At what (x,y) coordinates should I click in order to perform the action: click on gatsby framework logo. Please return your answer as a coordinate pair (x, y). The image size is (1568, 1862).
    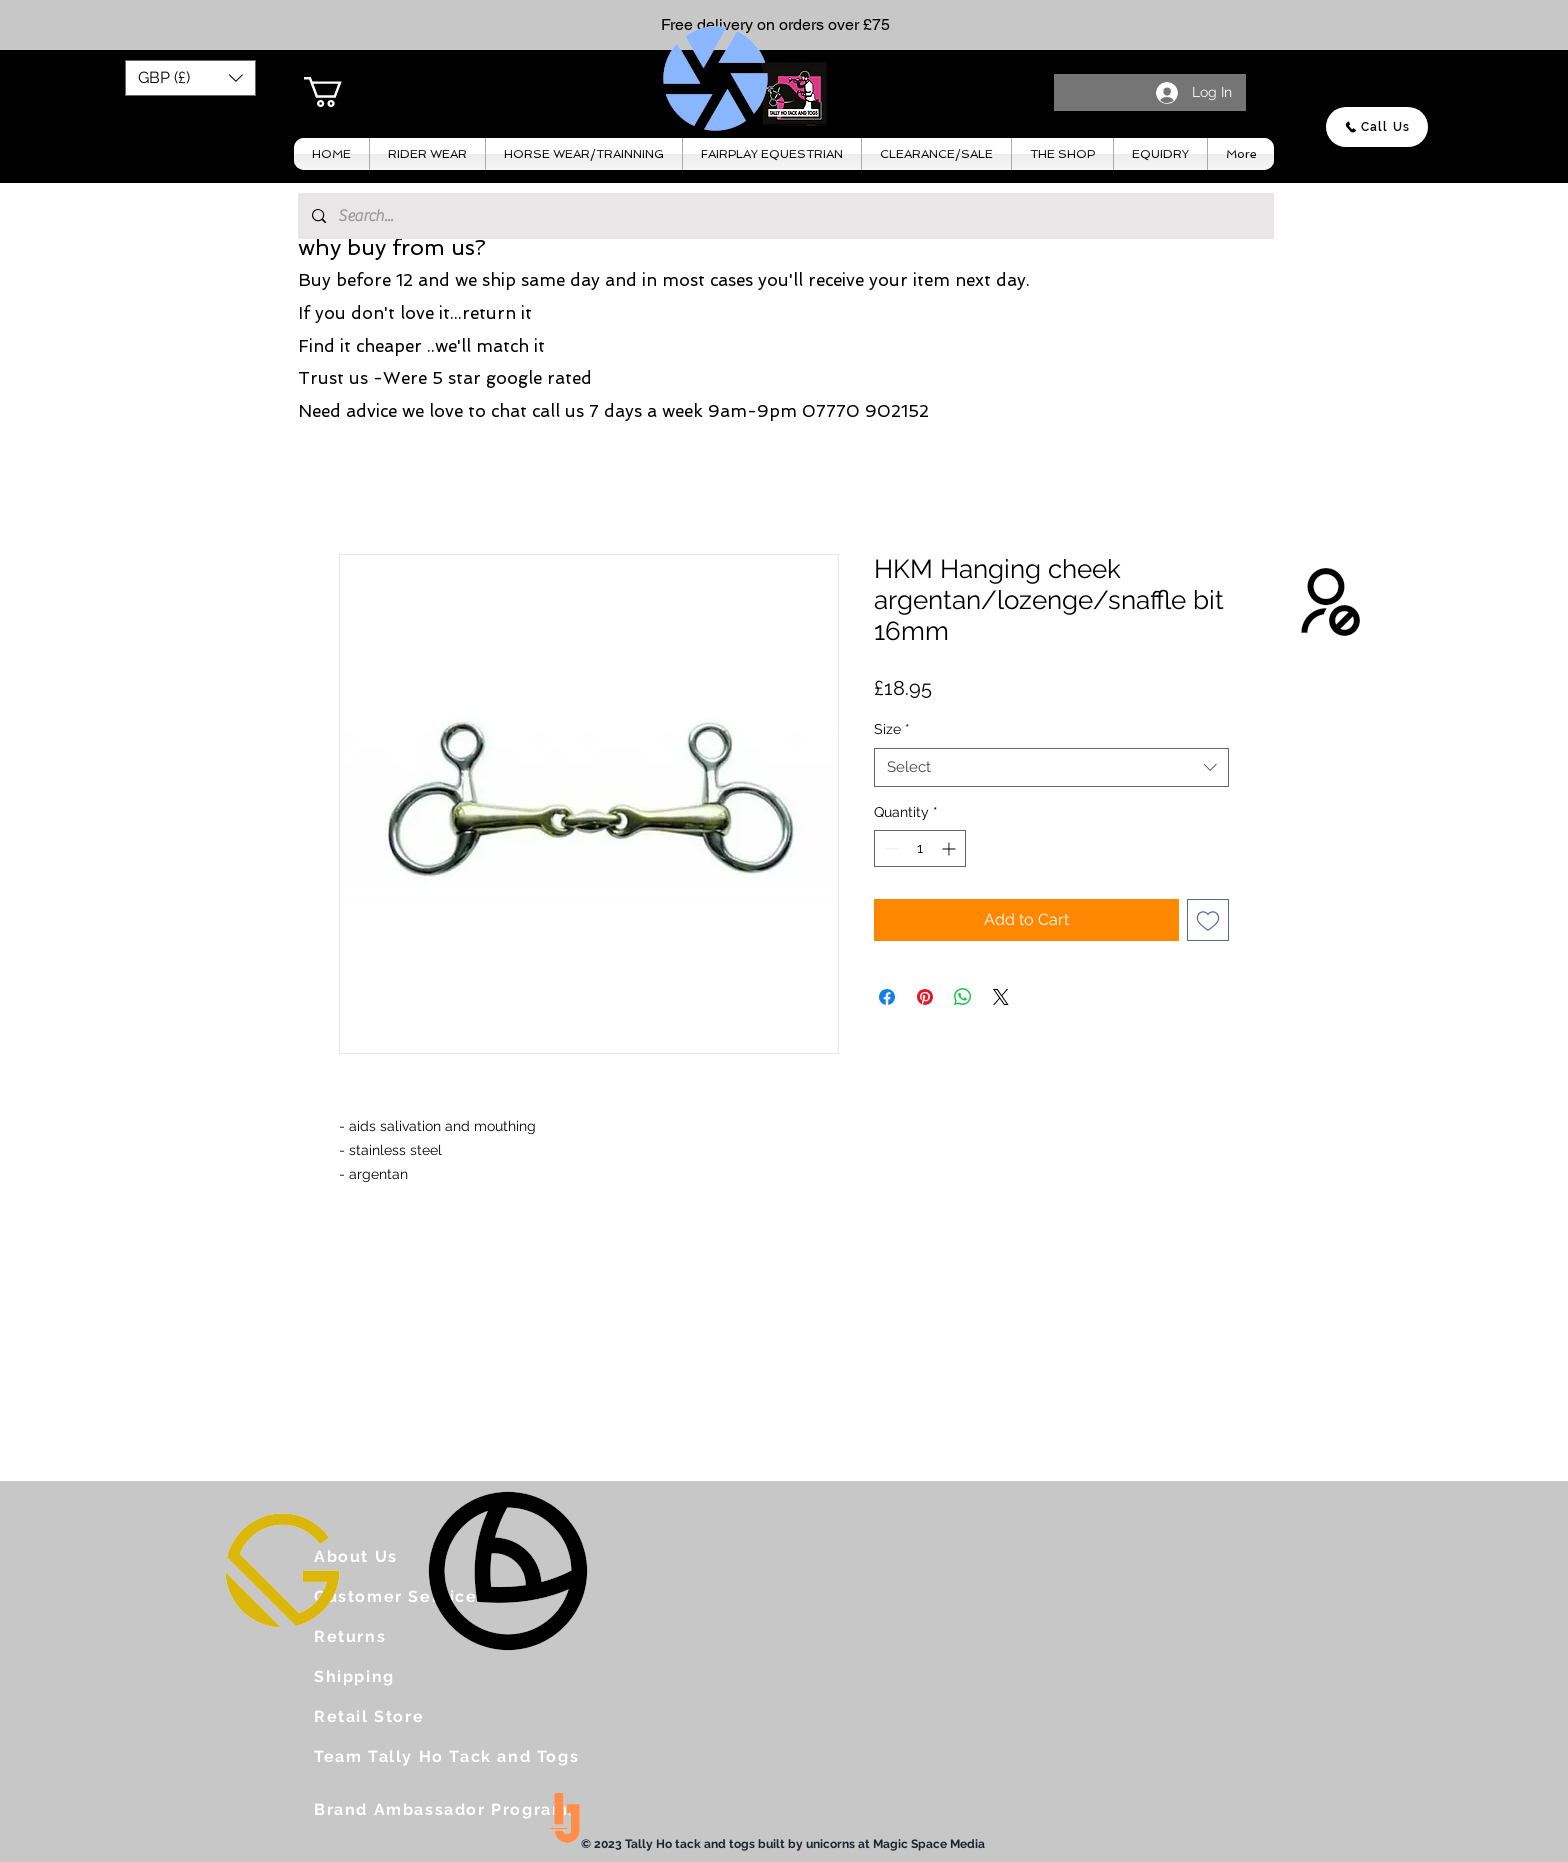
    Looking at the image, I should click on (282, 1570).